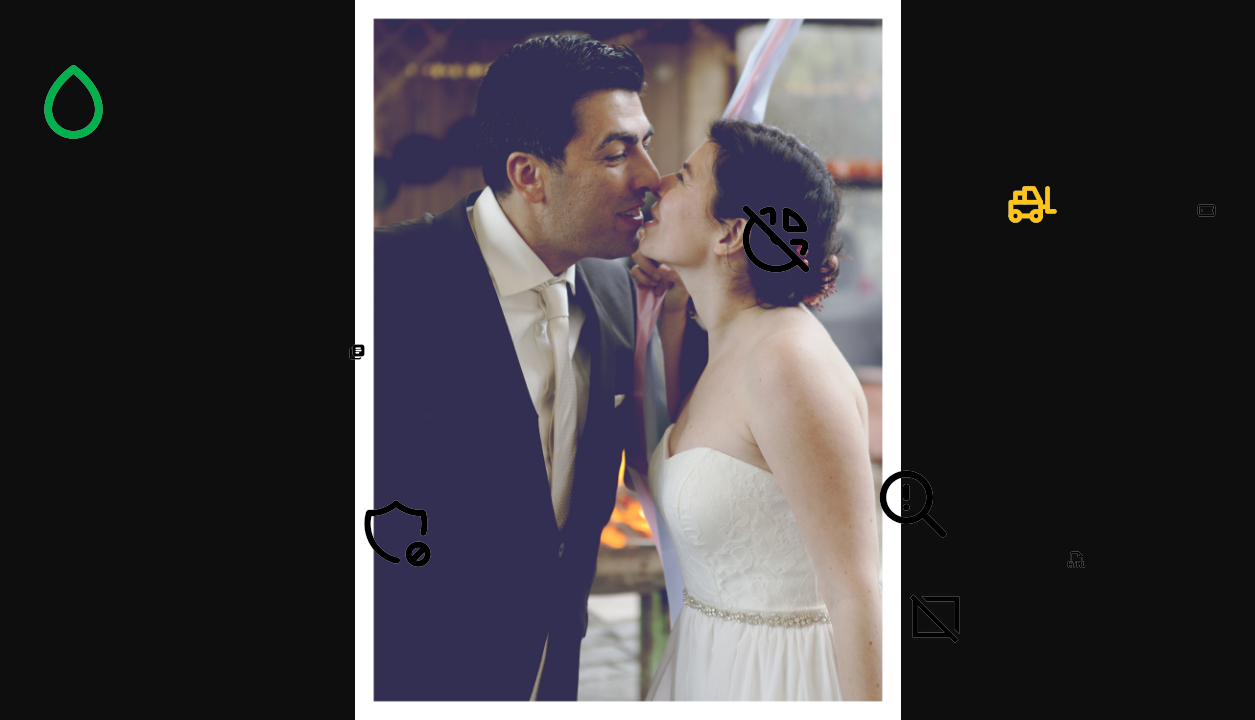 This screenshot has width=1255, height=720. What do you see at coordinates (776, 239) in the screenshot?
I see `disable pie chart visualization` at bounding box center [776, 239].